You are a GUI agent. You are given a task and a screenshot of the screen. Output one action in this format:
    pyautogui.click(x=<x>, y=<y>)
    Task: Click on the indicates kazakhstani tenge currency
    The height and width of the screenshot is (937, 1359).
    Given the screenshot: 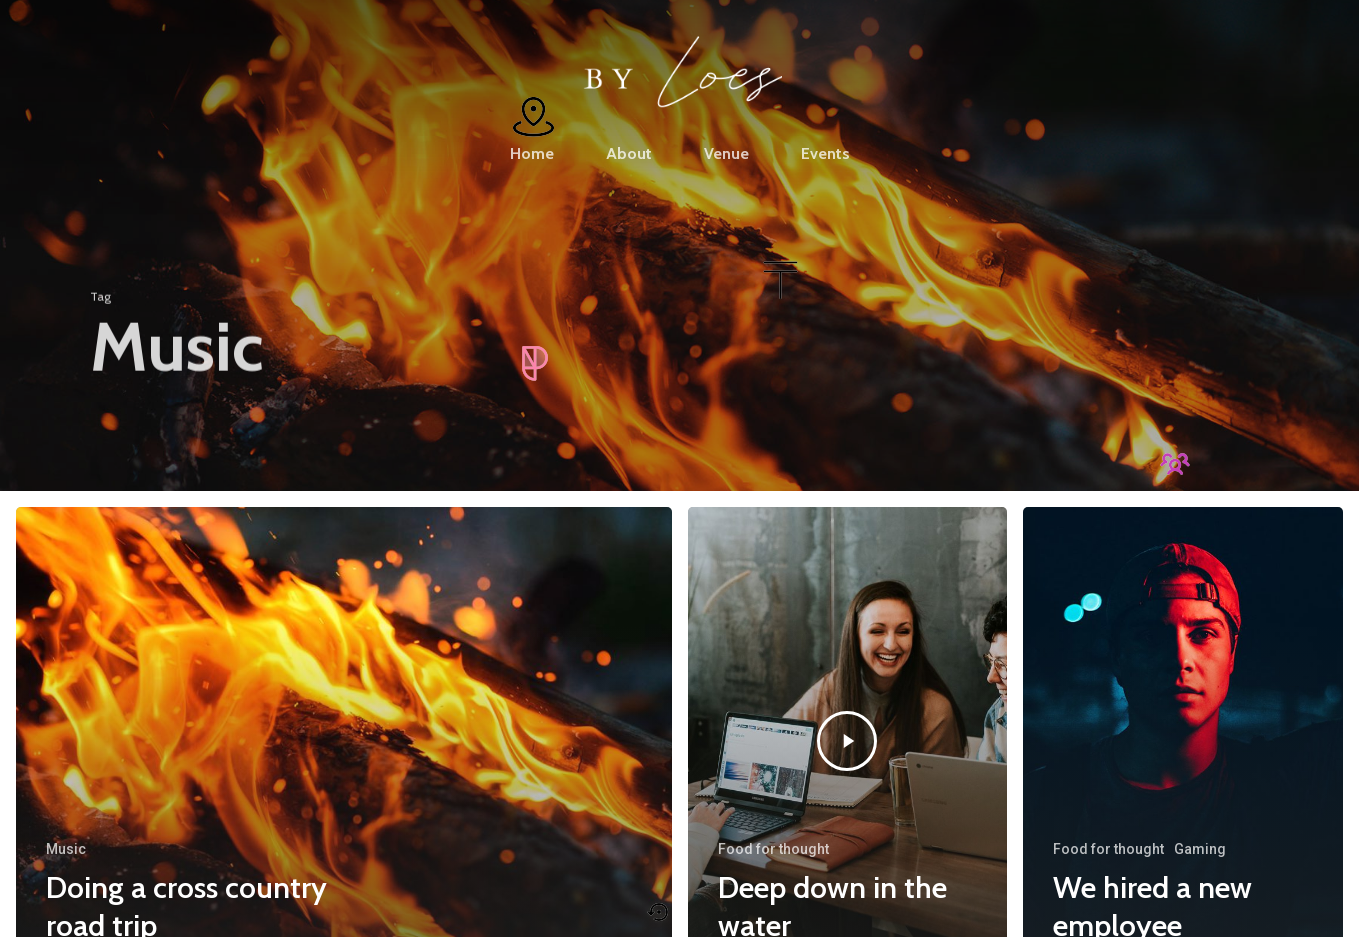 What is the action you would take?
    pyautogui.click(x=780, y=278)
    